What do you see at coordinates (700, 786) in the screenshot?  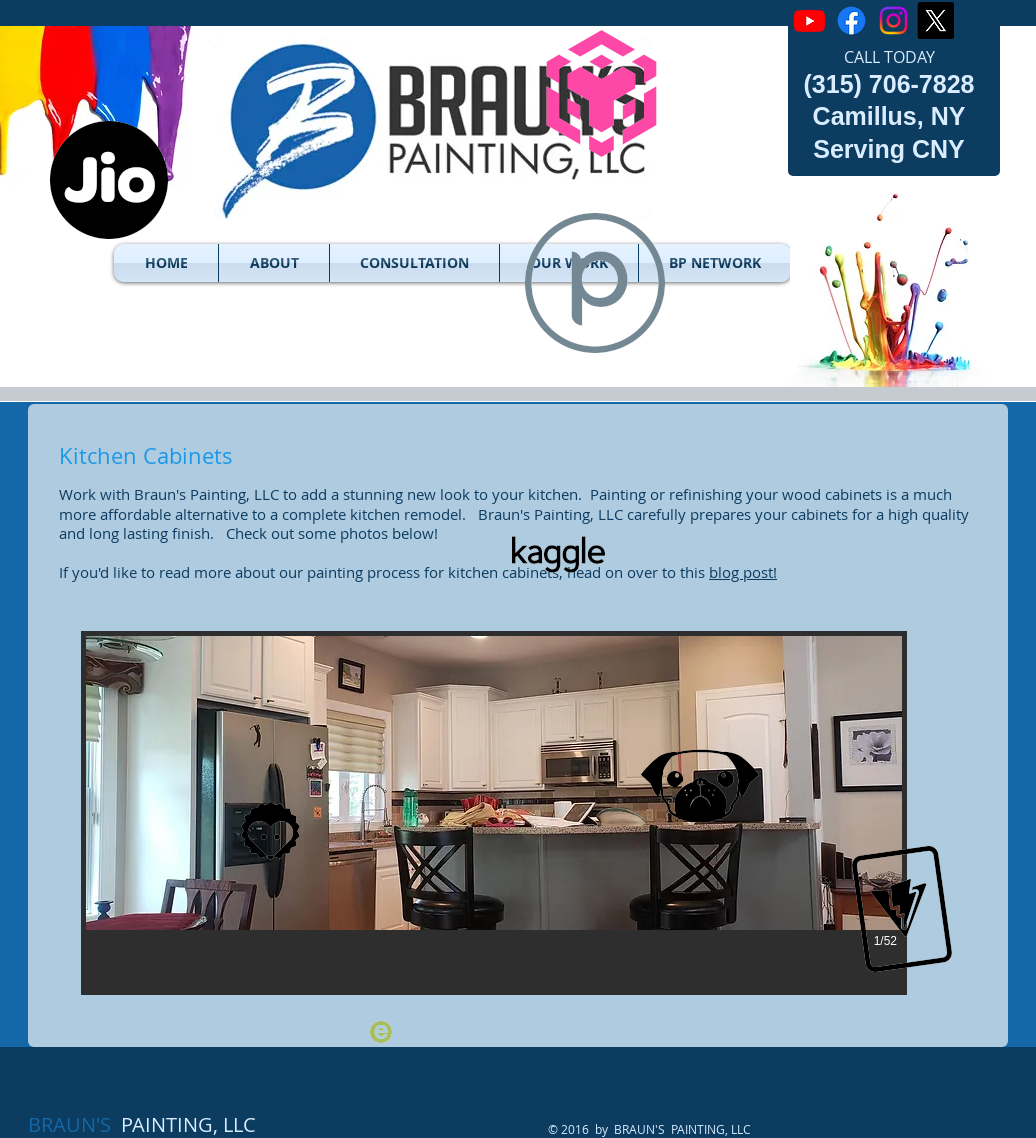 I see `pug template engine logo` at bounding box center [700, 786].